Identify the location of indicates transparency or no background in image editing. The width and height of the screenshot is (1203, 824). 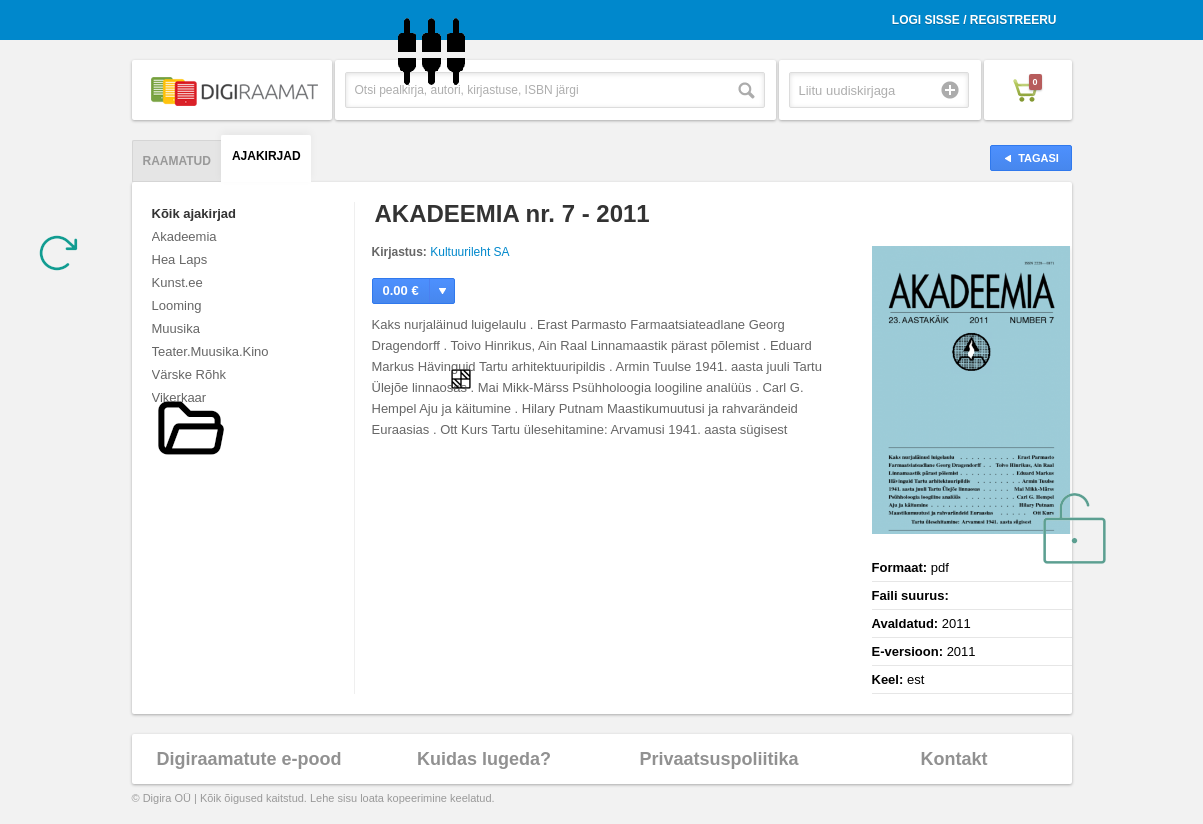
(461, 379).